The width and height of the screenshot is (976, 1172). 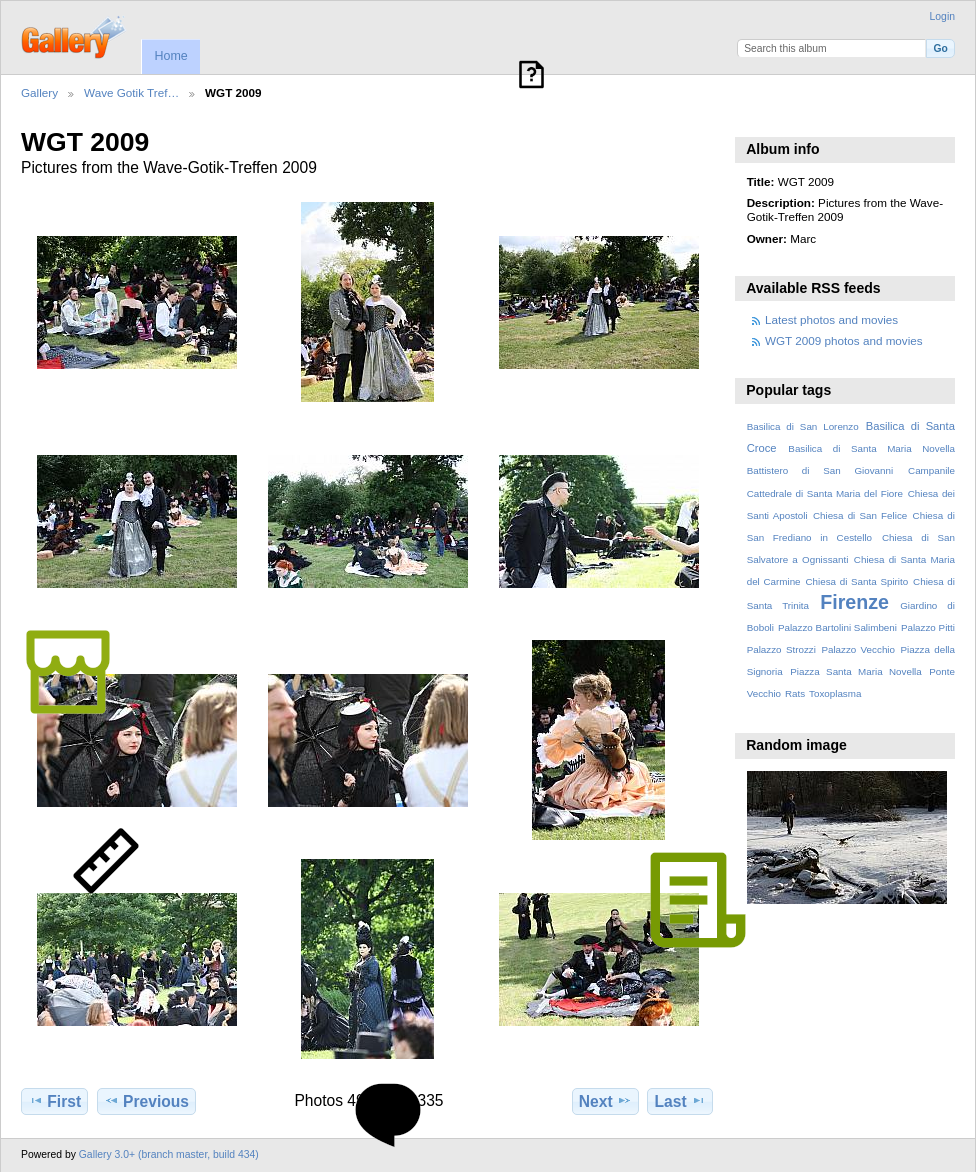 What do you see at coordinates (531, 74) in the screenshot?
I see `unknown or unrecognized file type` at bounding box center [531, 74].